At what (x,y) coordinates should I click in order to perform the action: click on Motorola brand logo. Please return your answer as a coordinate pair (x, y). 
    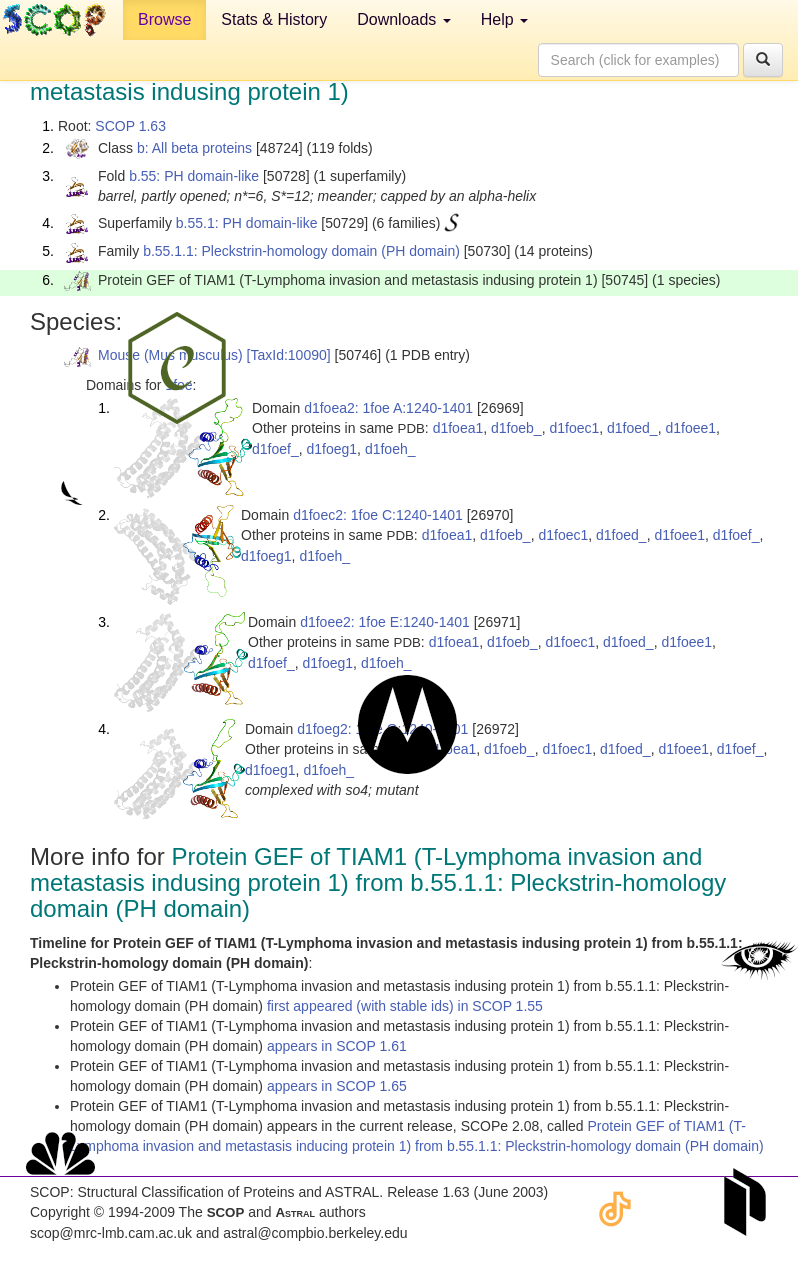
    Looking at the image, I should click on (407, 724).